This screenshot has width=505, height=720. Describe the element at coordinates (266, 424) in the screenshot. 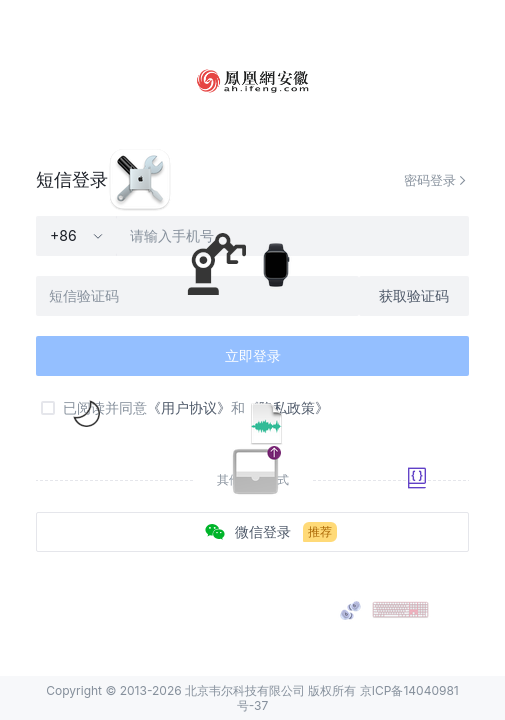

I see `audio file thumbnail in media browser` at that location.